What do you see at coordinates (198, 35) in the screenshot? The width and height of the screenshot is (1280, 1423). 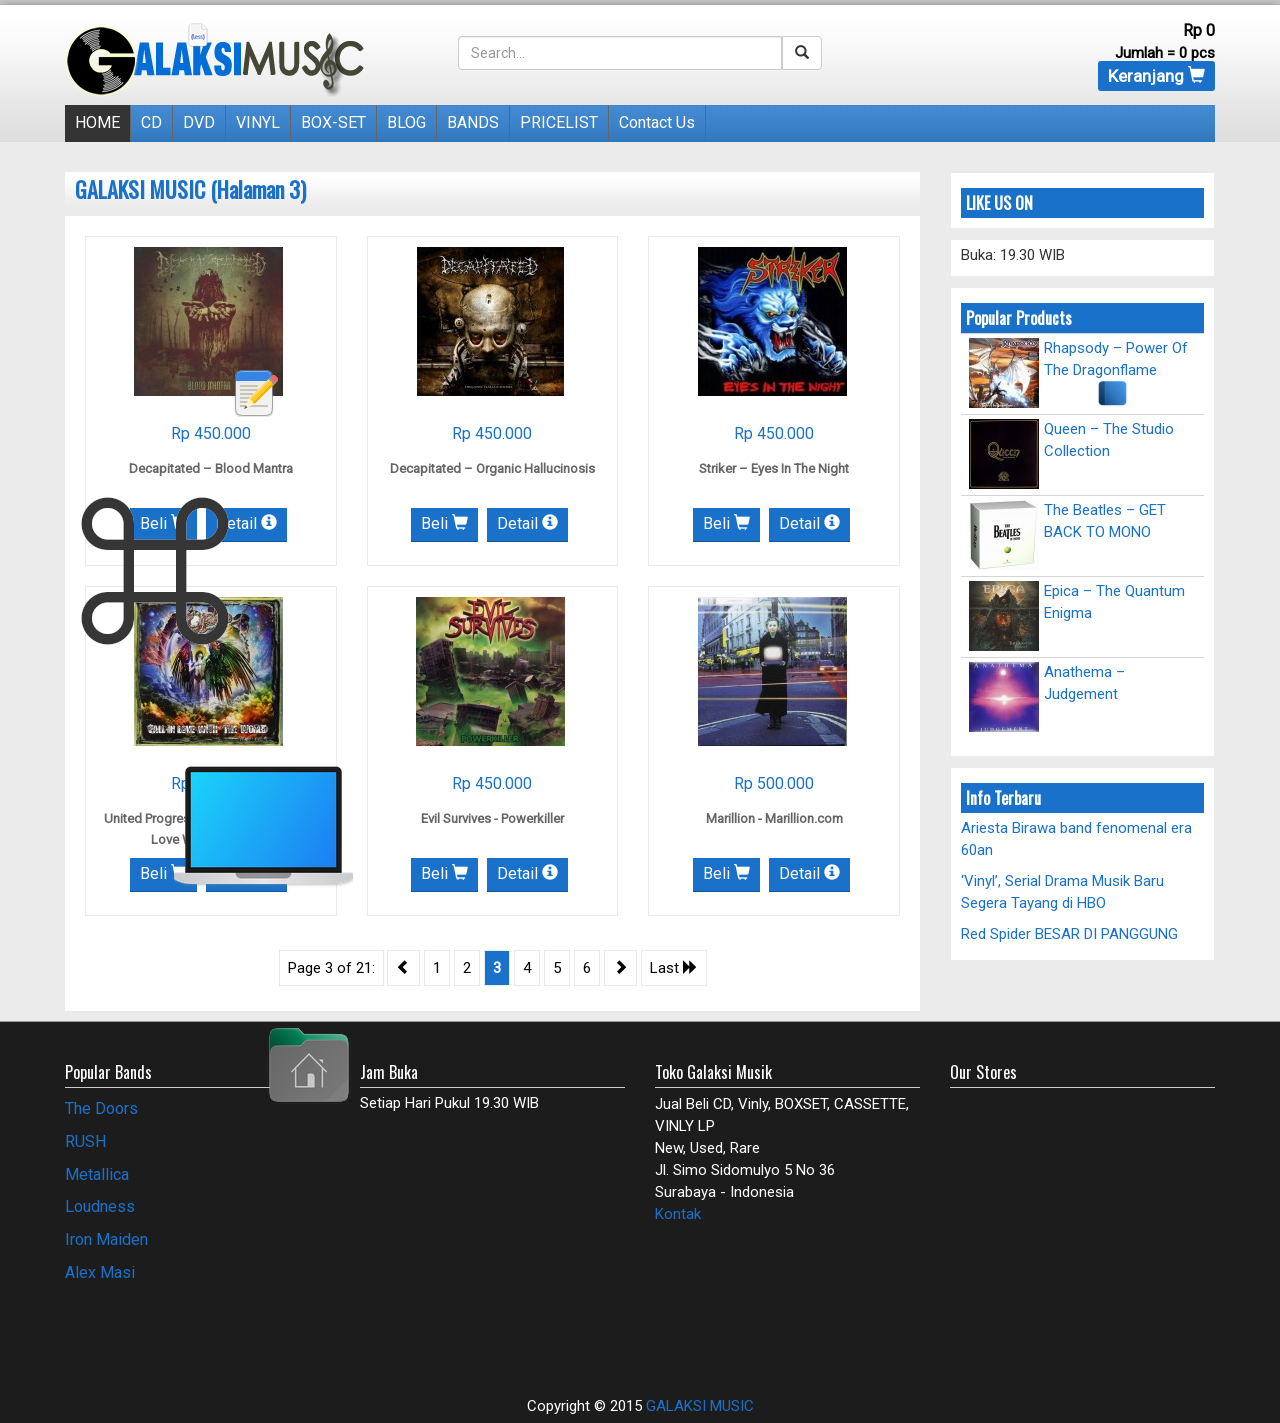 I see `a LESS stylesheet file` at bounding box center [198, 35].